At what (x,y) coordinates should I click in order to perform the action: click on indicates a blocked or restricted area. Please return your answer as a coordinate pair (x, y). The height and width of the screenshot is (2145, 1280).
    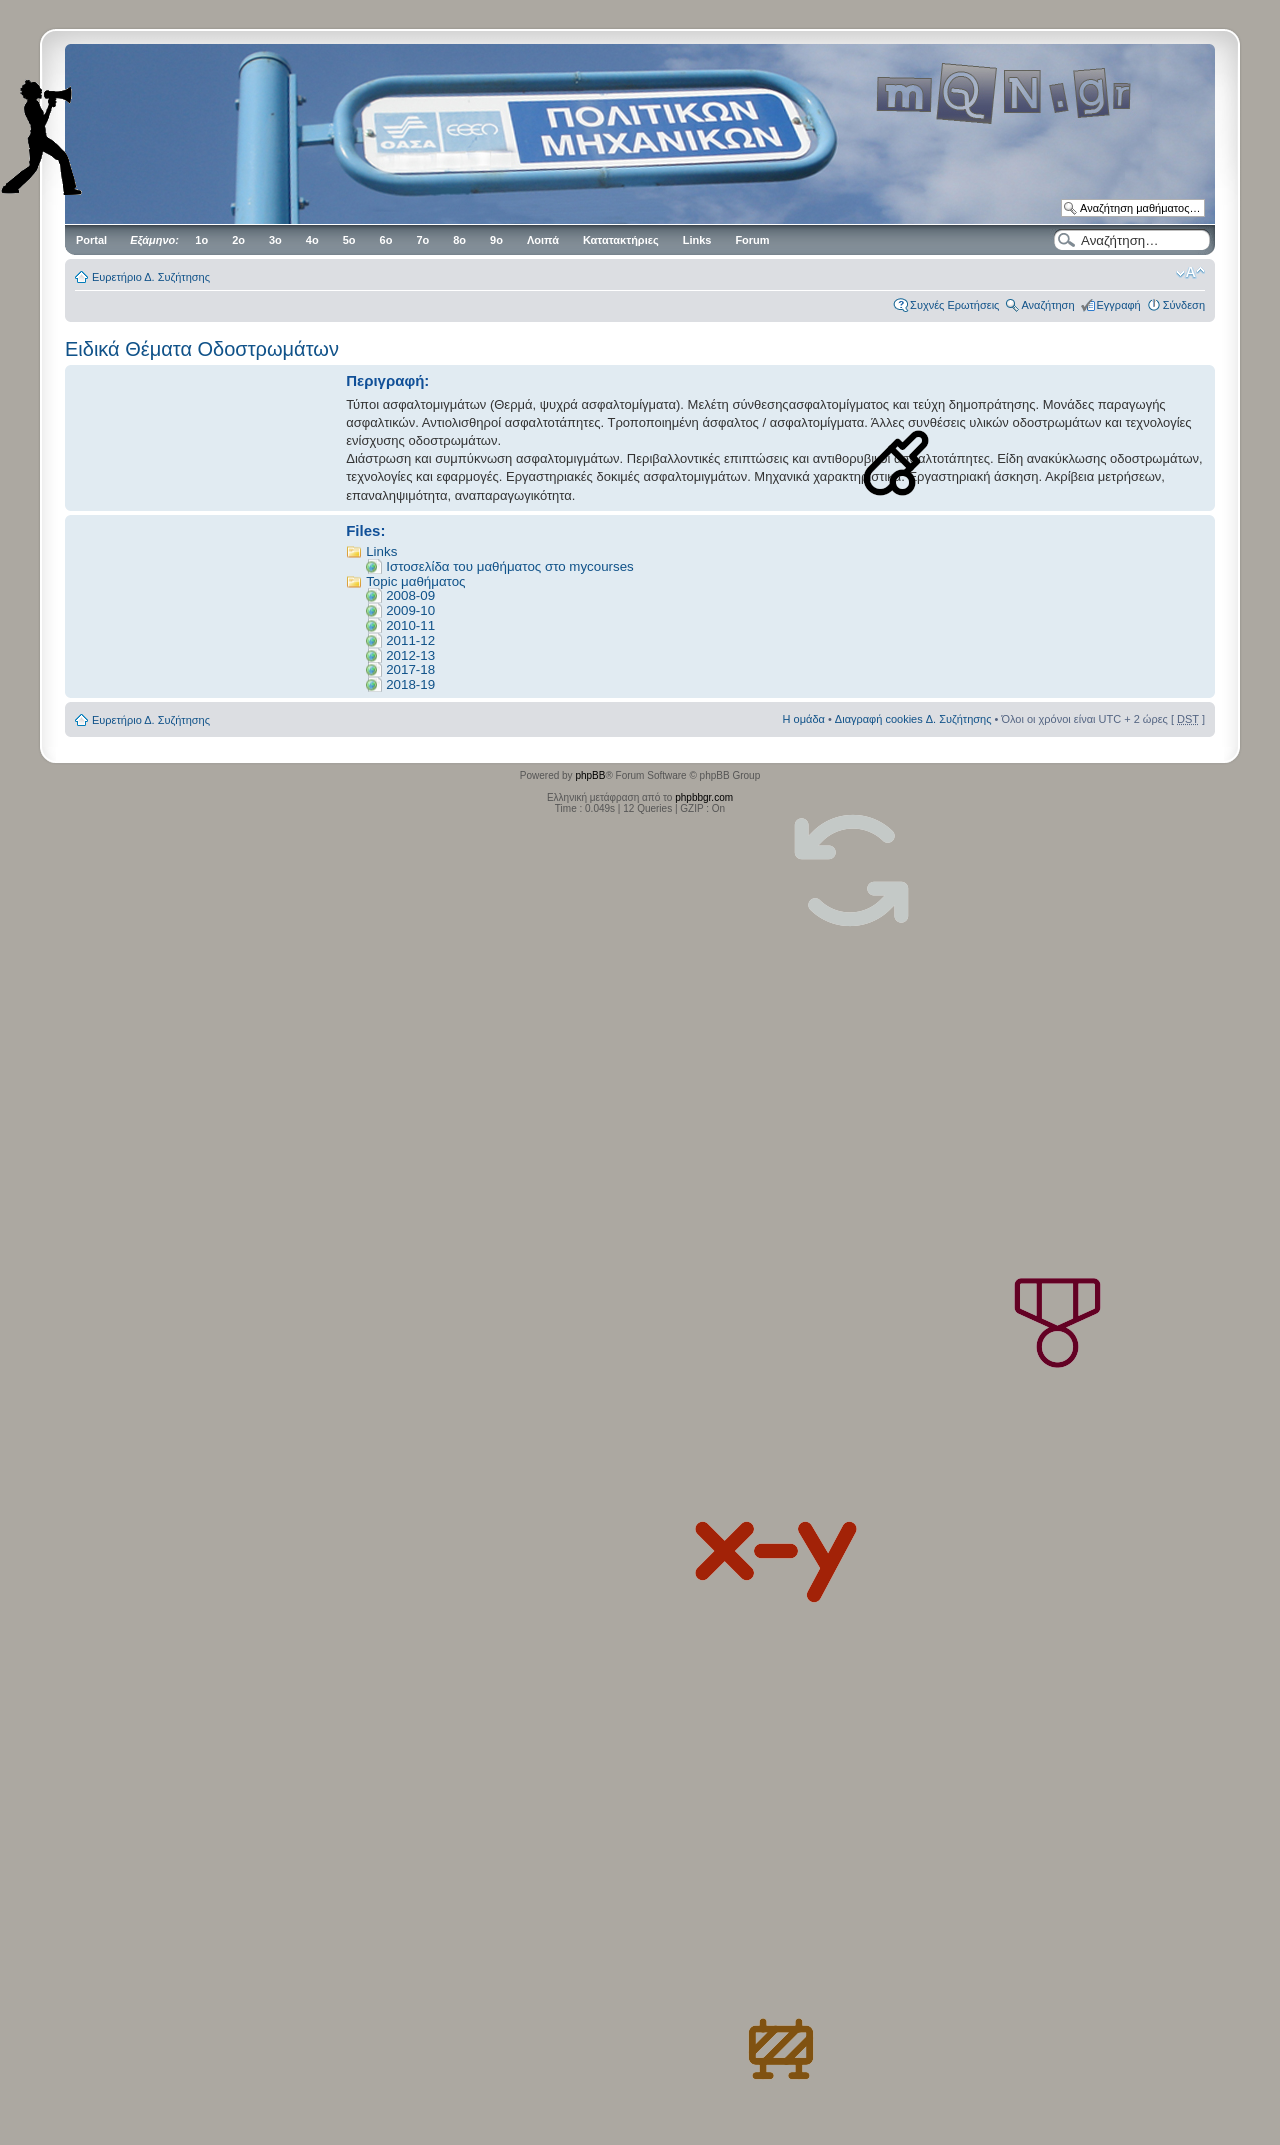
    Looking at the image, I should click on (781, 2047).